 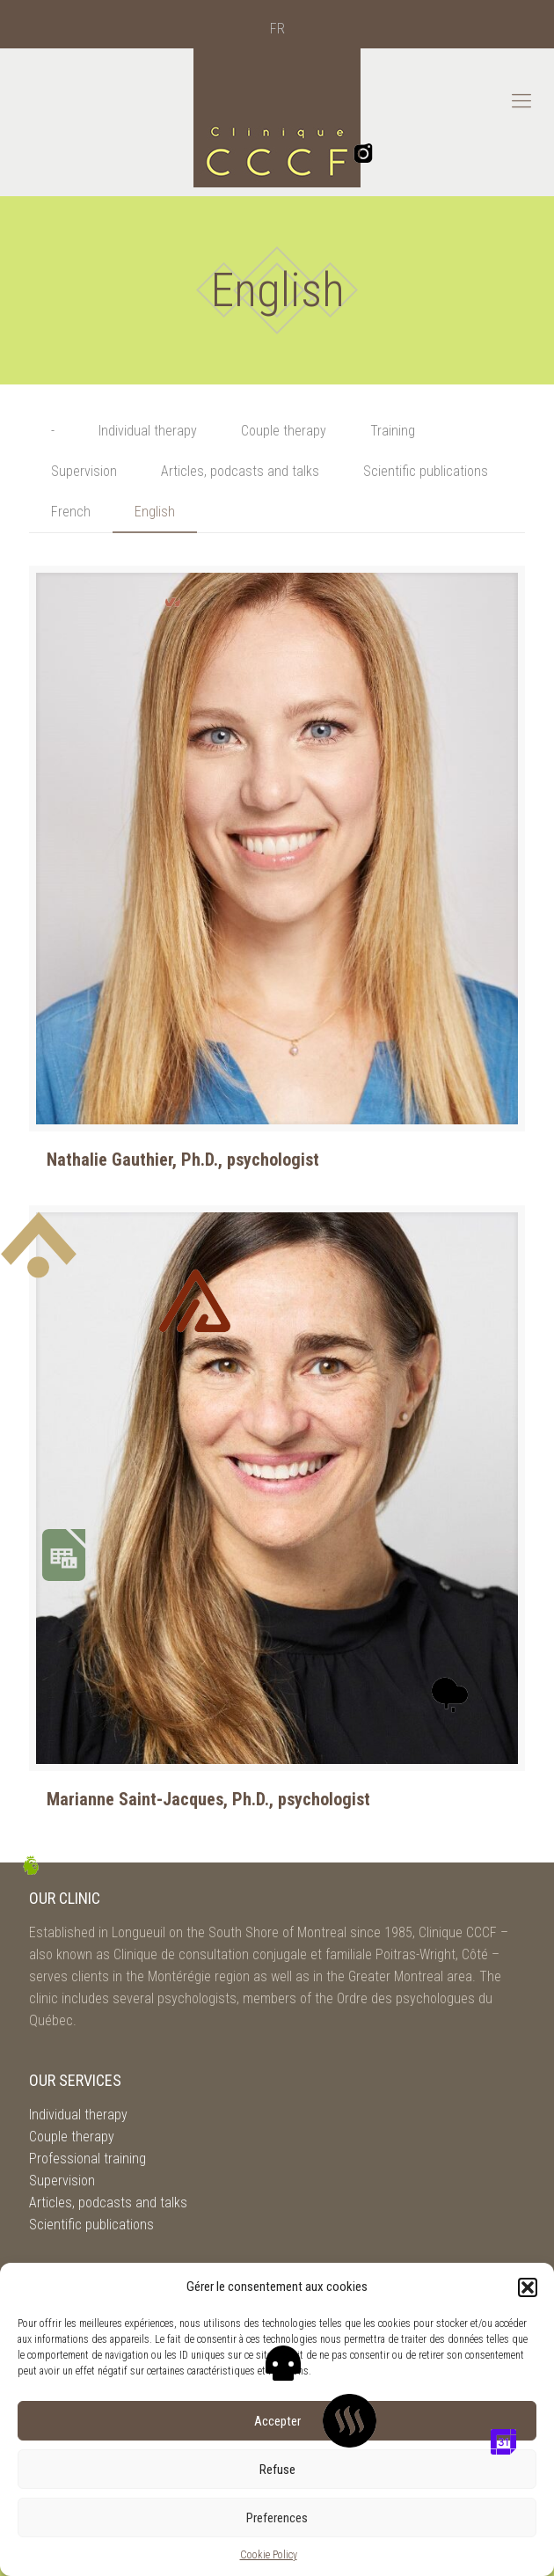 I want to click on open google calendar, so click(x=503, y=2441).